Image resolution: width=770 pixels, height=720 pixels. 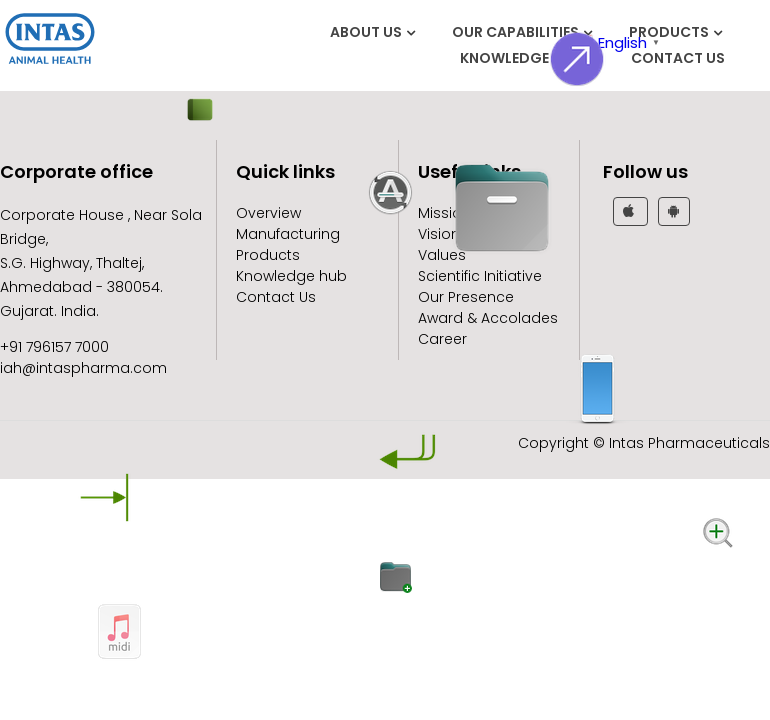 What do you see at coordinates (104, 497) in the screenshot?
I see `go to the last item or page` at bounding box center [104, 497].